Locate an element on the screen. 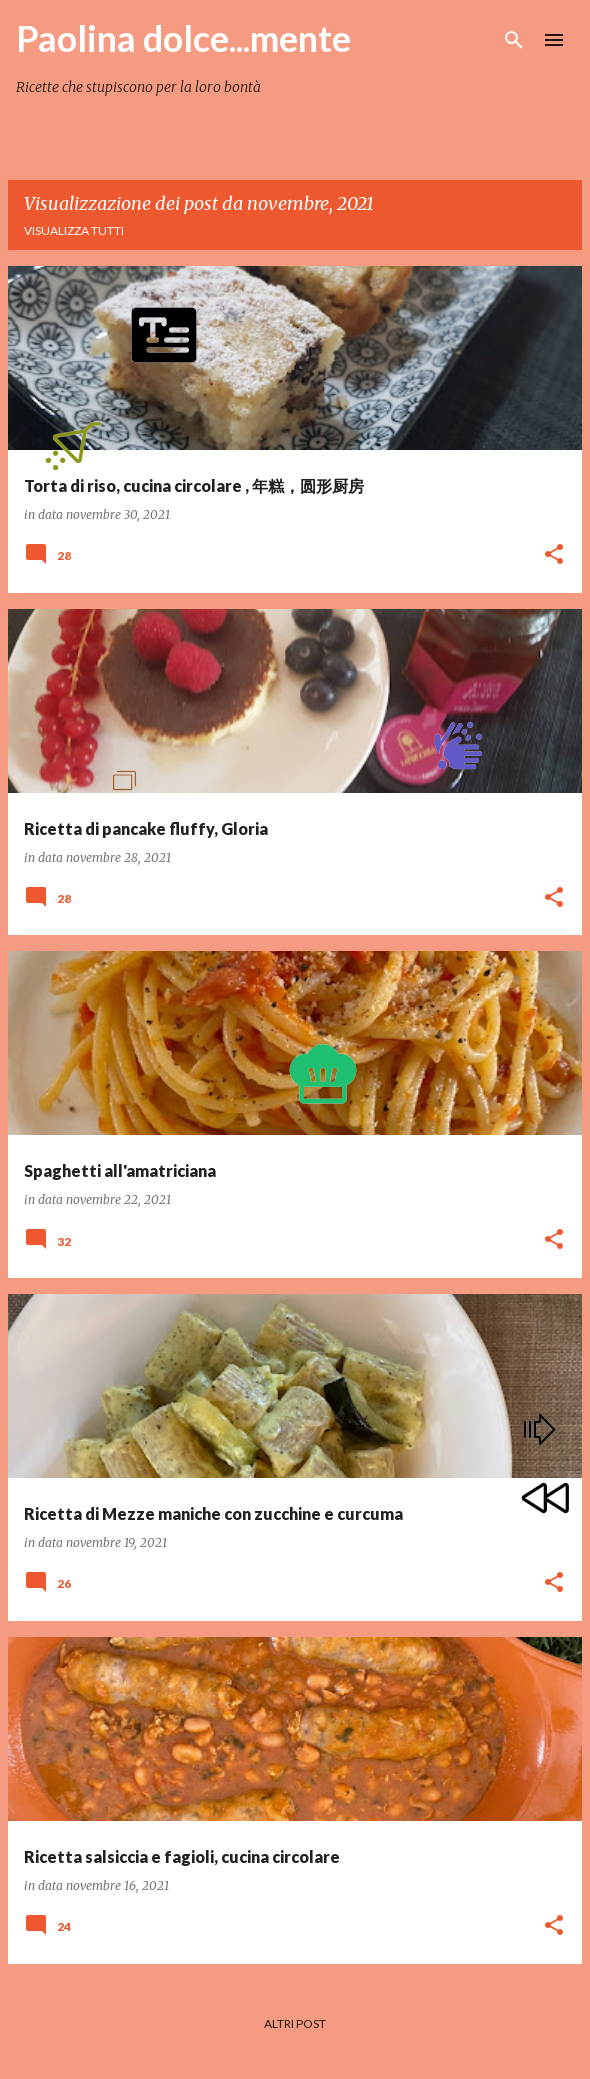  skip forward or advance to next item is located at coordinates (538, 1429).